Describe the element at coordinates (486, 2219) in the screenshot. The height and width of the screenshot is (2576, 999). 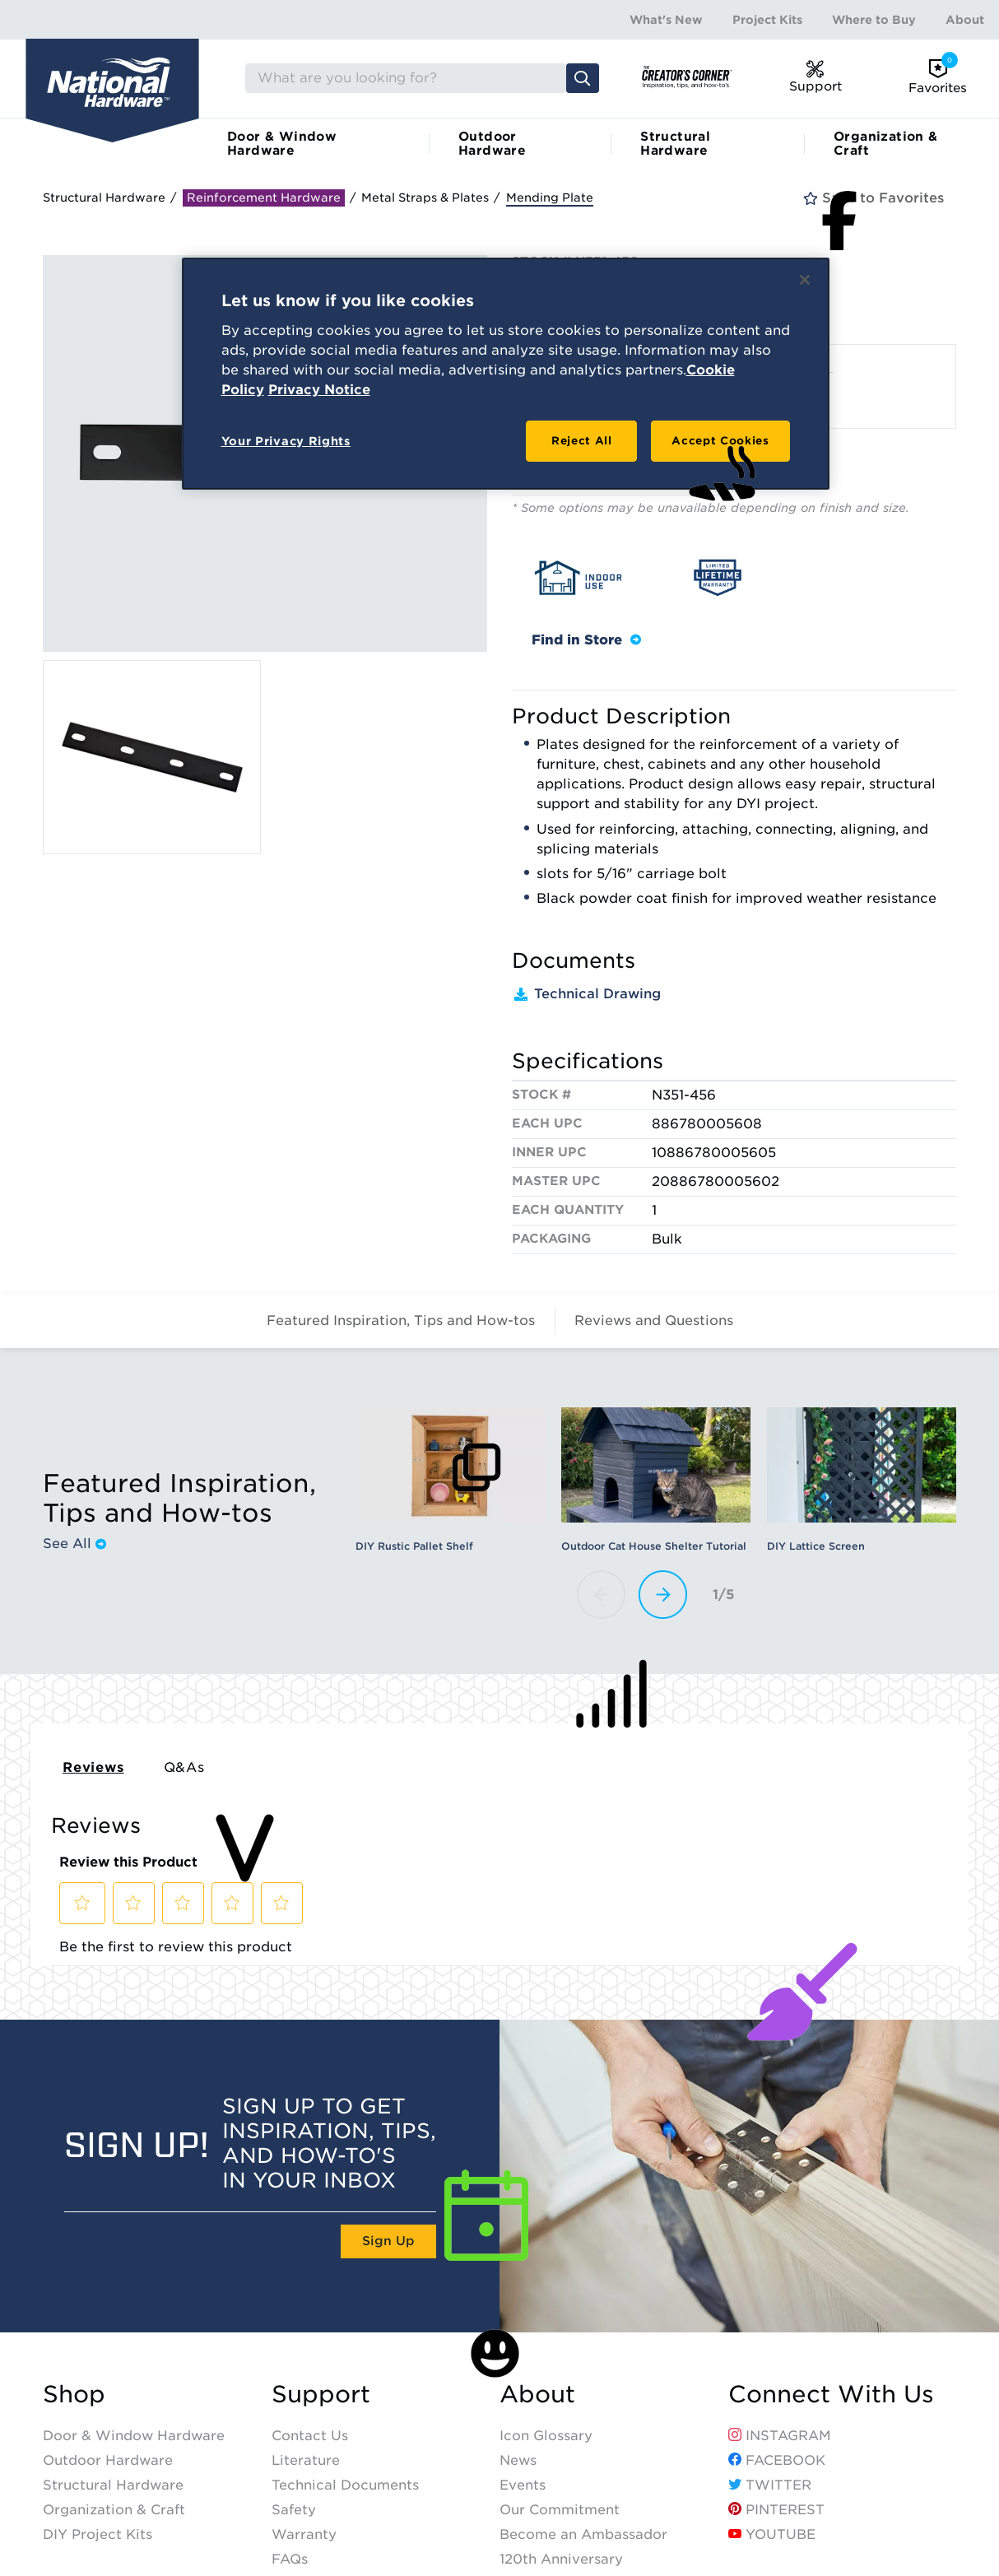
I see `indicates a calendar event or reminder` at that location.